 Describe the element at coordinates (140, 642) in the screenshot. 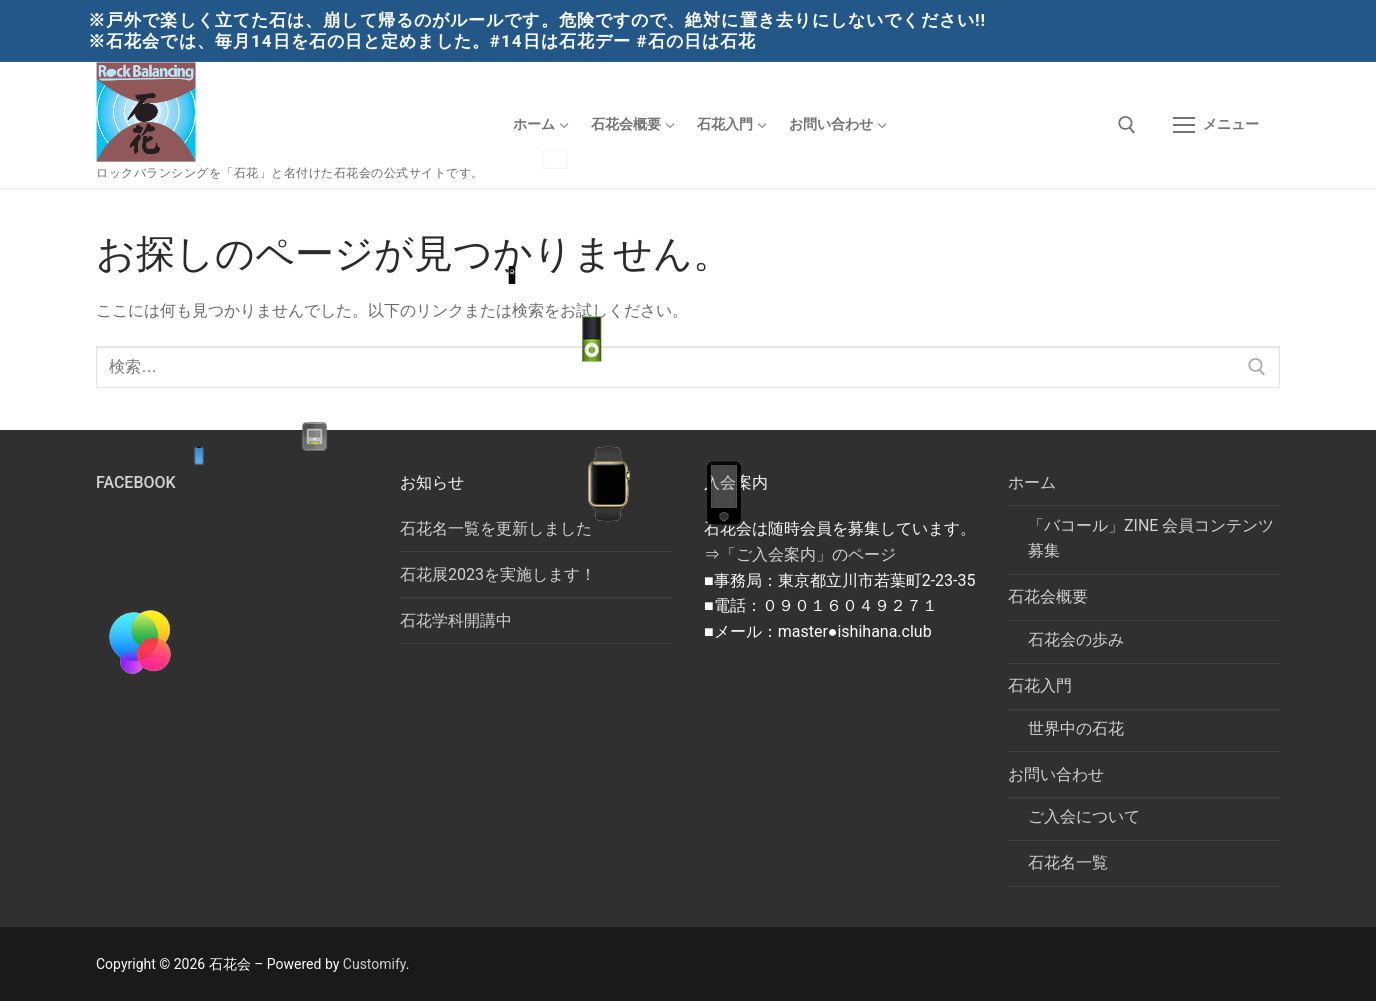

I see `open Game Center app` at that location.